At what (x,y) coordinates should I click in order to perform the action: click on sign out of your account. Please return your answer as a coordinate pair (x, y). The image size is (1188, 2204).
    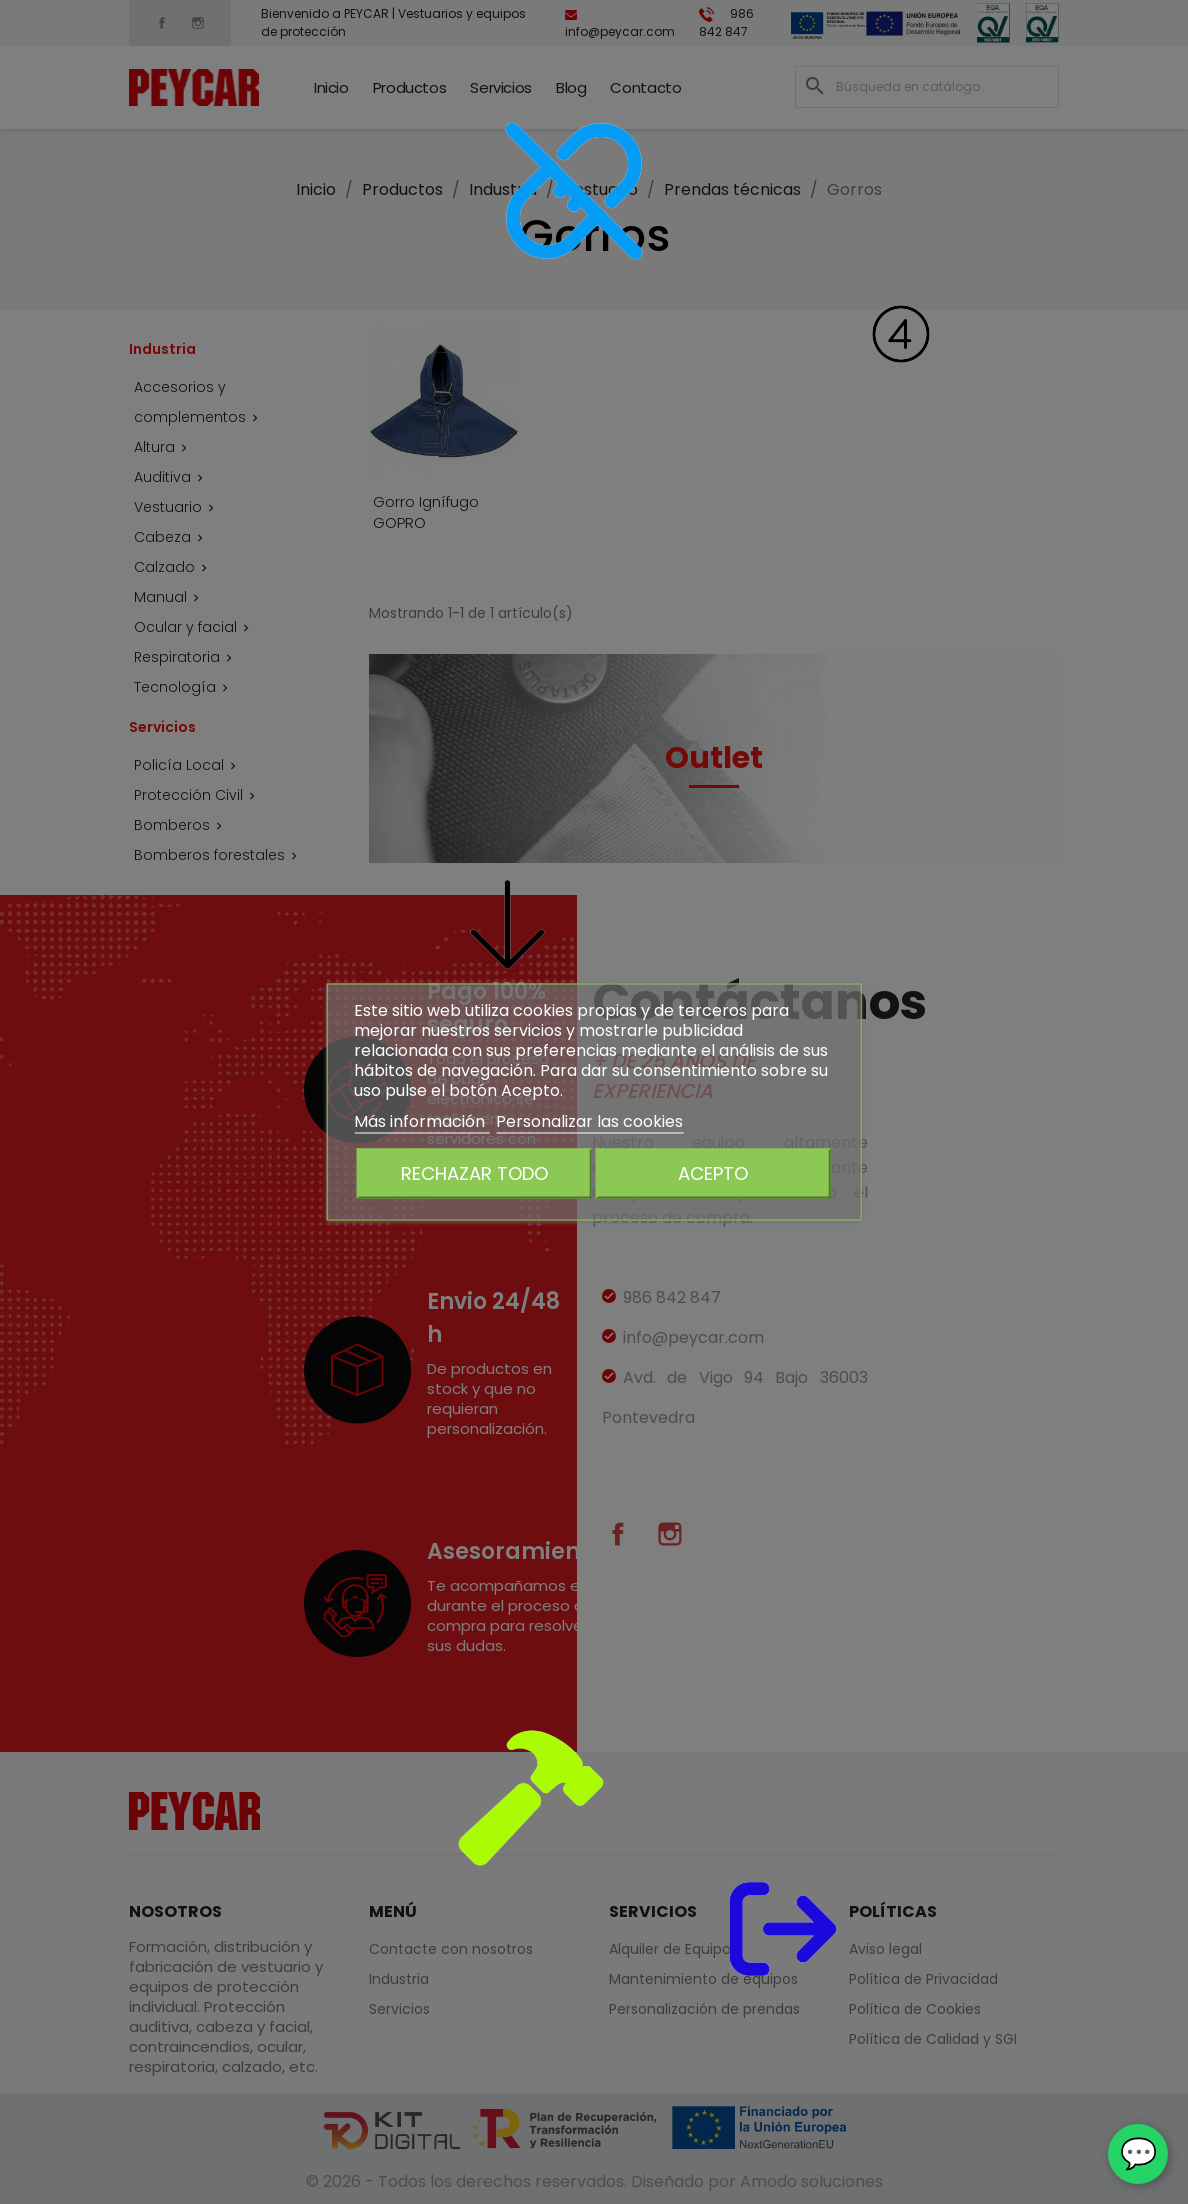
    Looking at the image, I should click on (783, 1929).